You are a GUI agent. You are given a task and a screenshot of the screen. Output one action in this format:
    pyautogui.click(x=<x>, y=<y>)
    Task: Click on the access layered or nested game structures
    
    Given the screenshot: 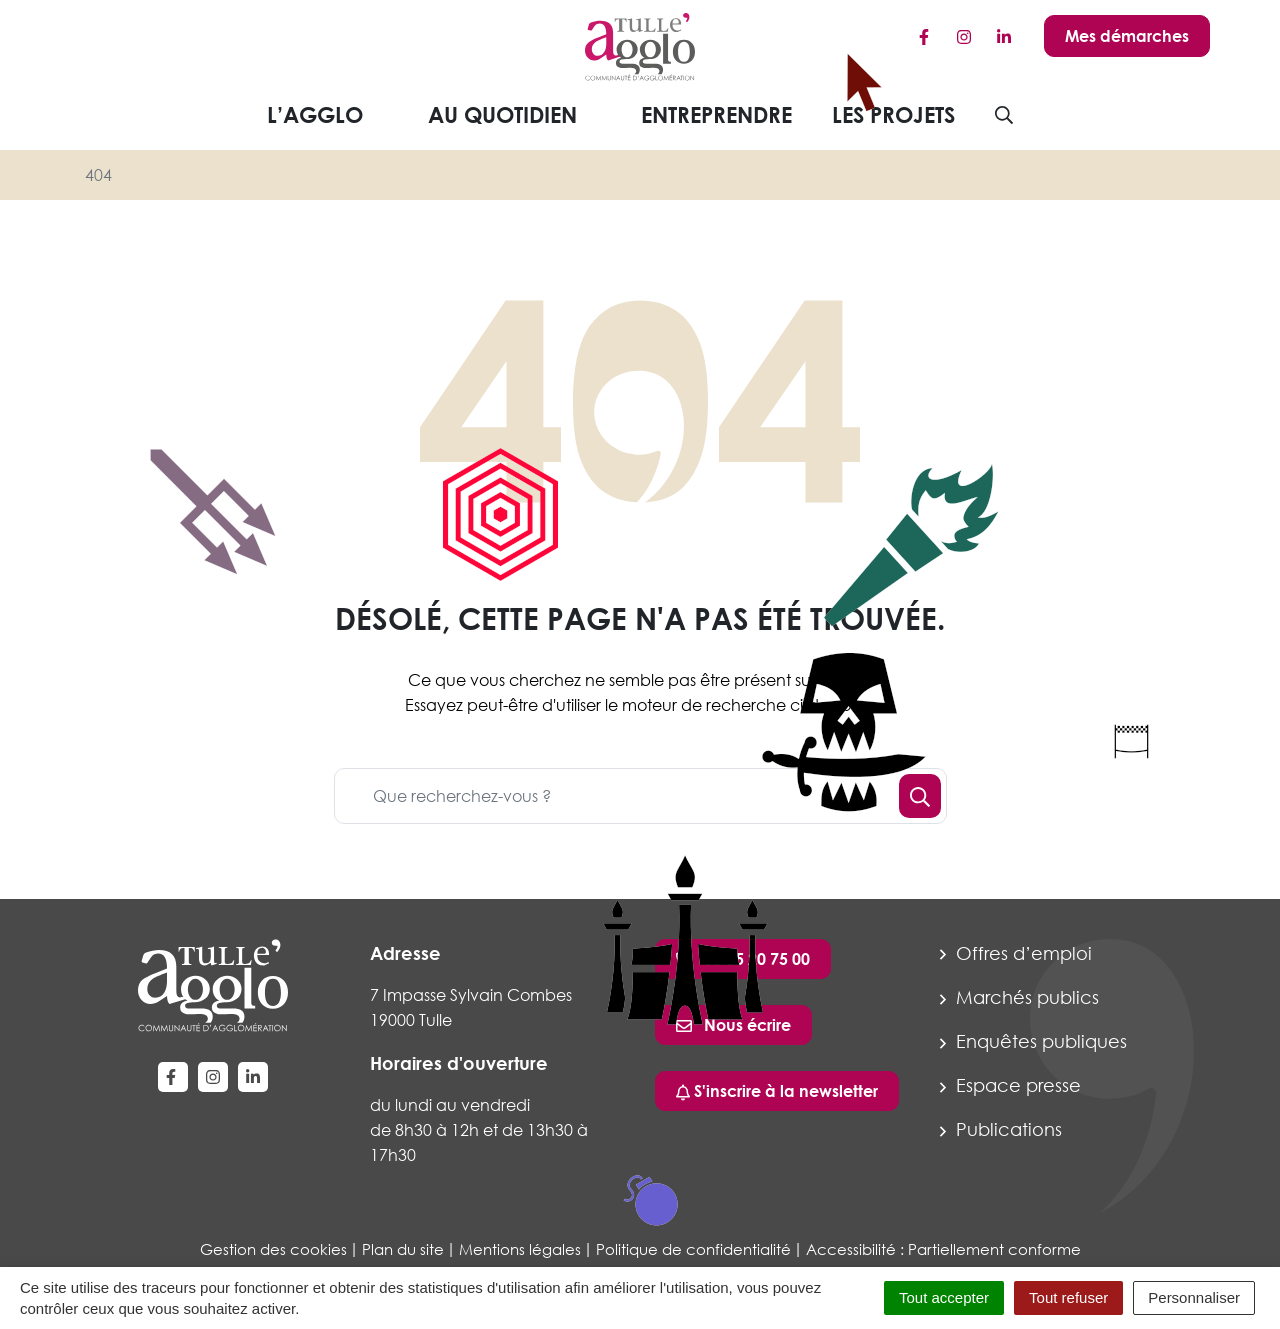 What is the action you would take?
    pyautogui.click(x=500, y=514)
    